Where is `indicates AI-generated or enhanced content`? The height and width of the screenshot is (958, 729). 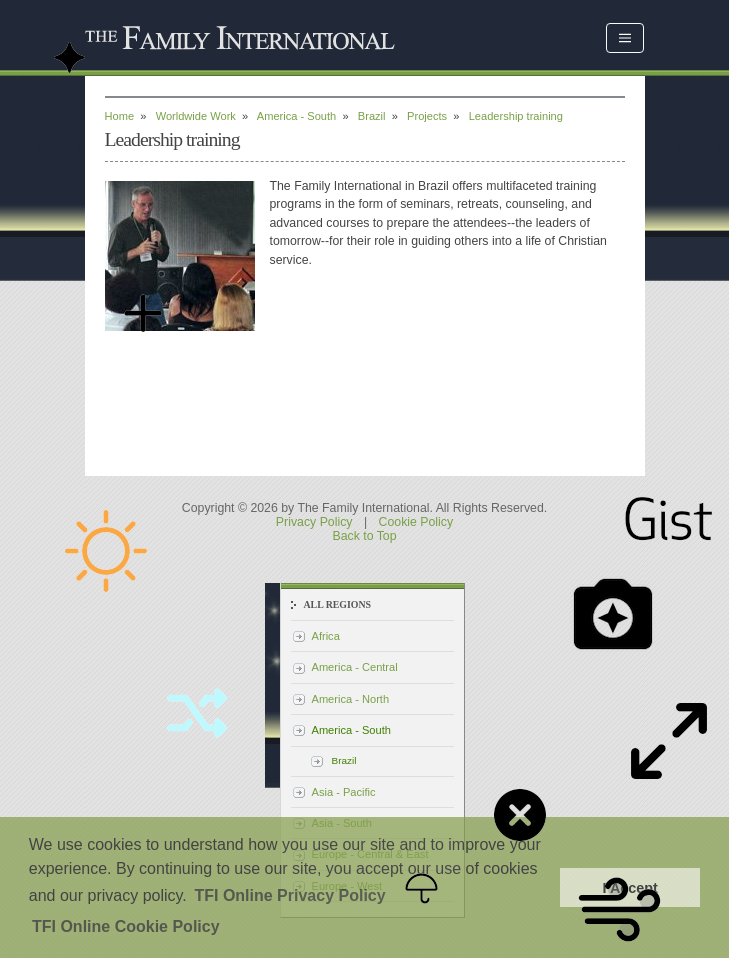 indicates AI-generated or enhanced content is located at coordinates (69, 57).